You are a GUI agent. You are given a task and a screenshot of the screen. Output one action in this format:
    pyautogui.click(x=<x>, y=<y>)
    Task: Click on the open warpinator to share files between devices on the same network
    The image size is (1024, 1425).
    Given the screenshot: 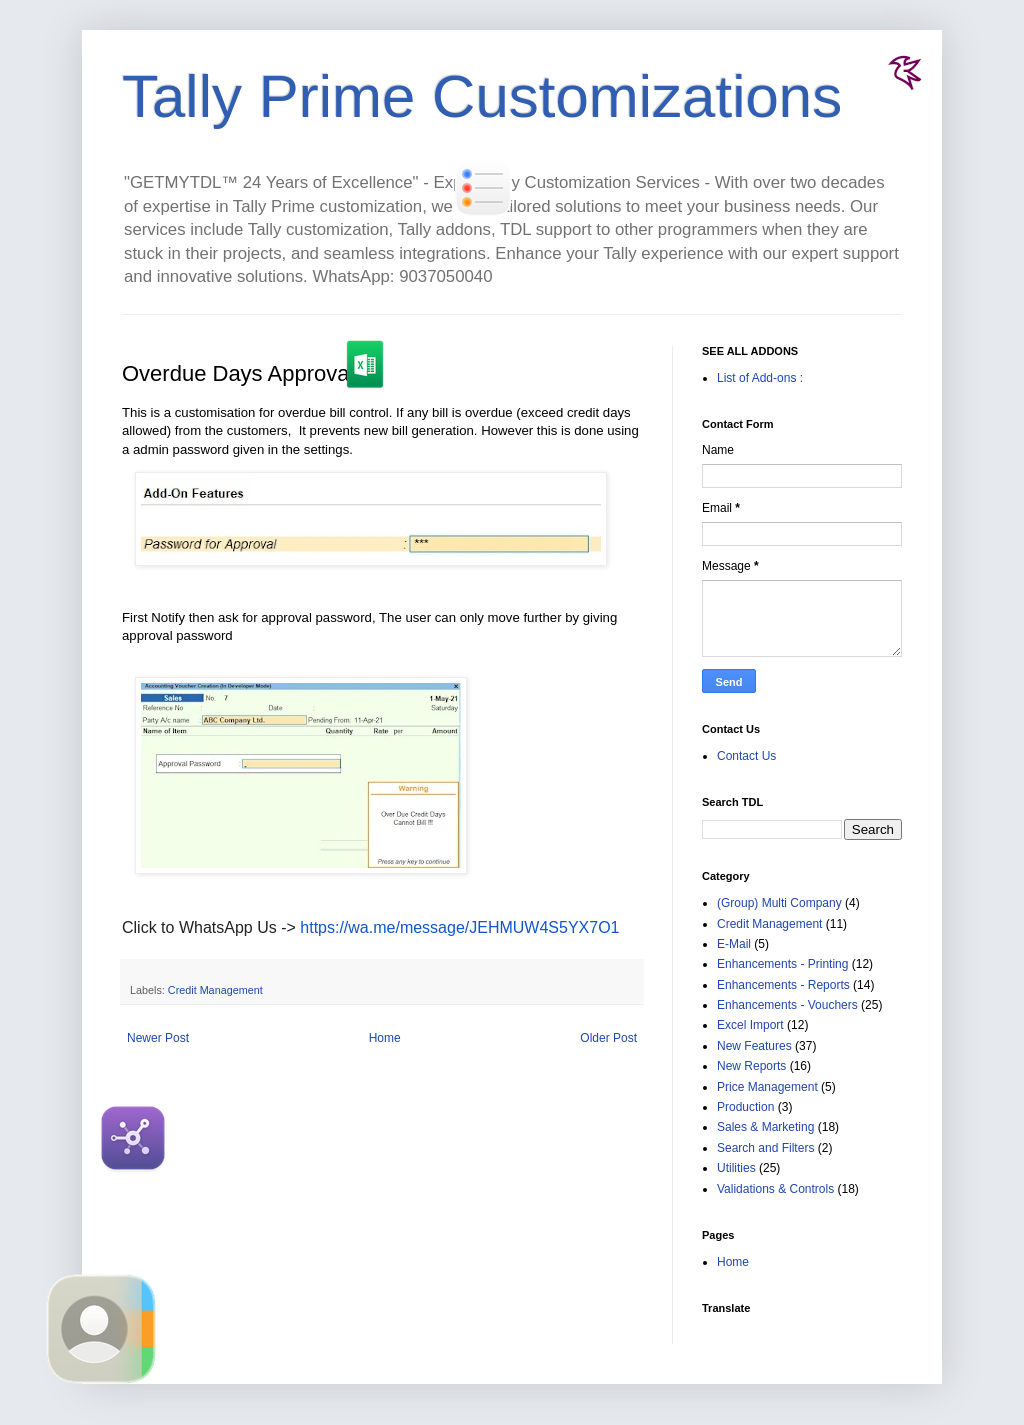 What is the action you would take?
    pyautogui.click(x=133, y=1138)
    